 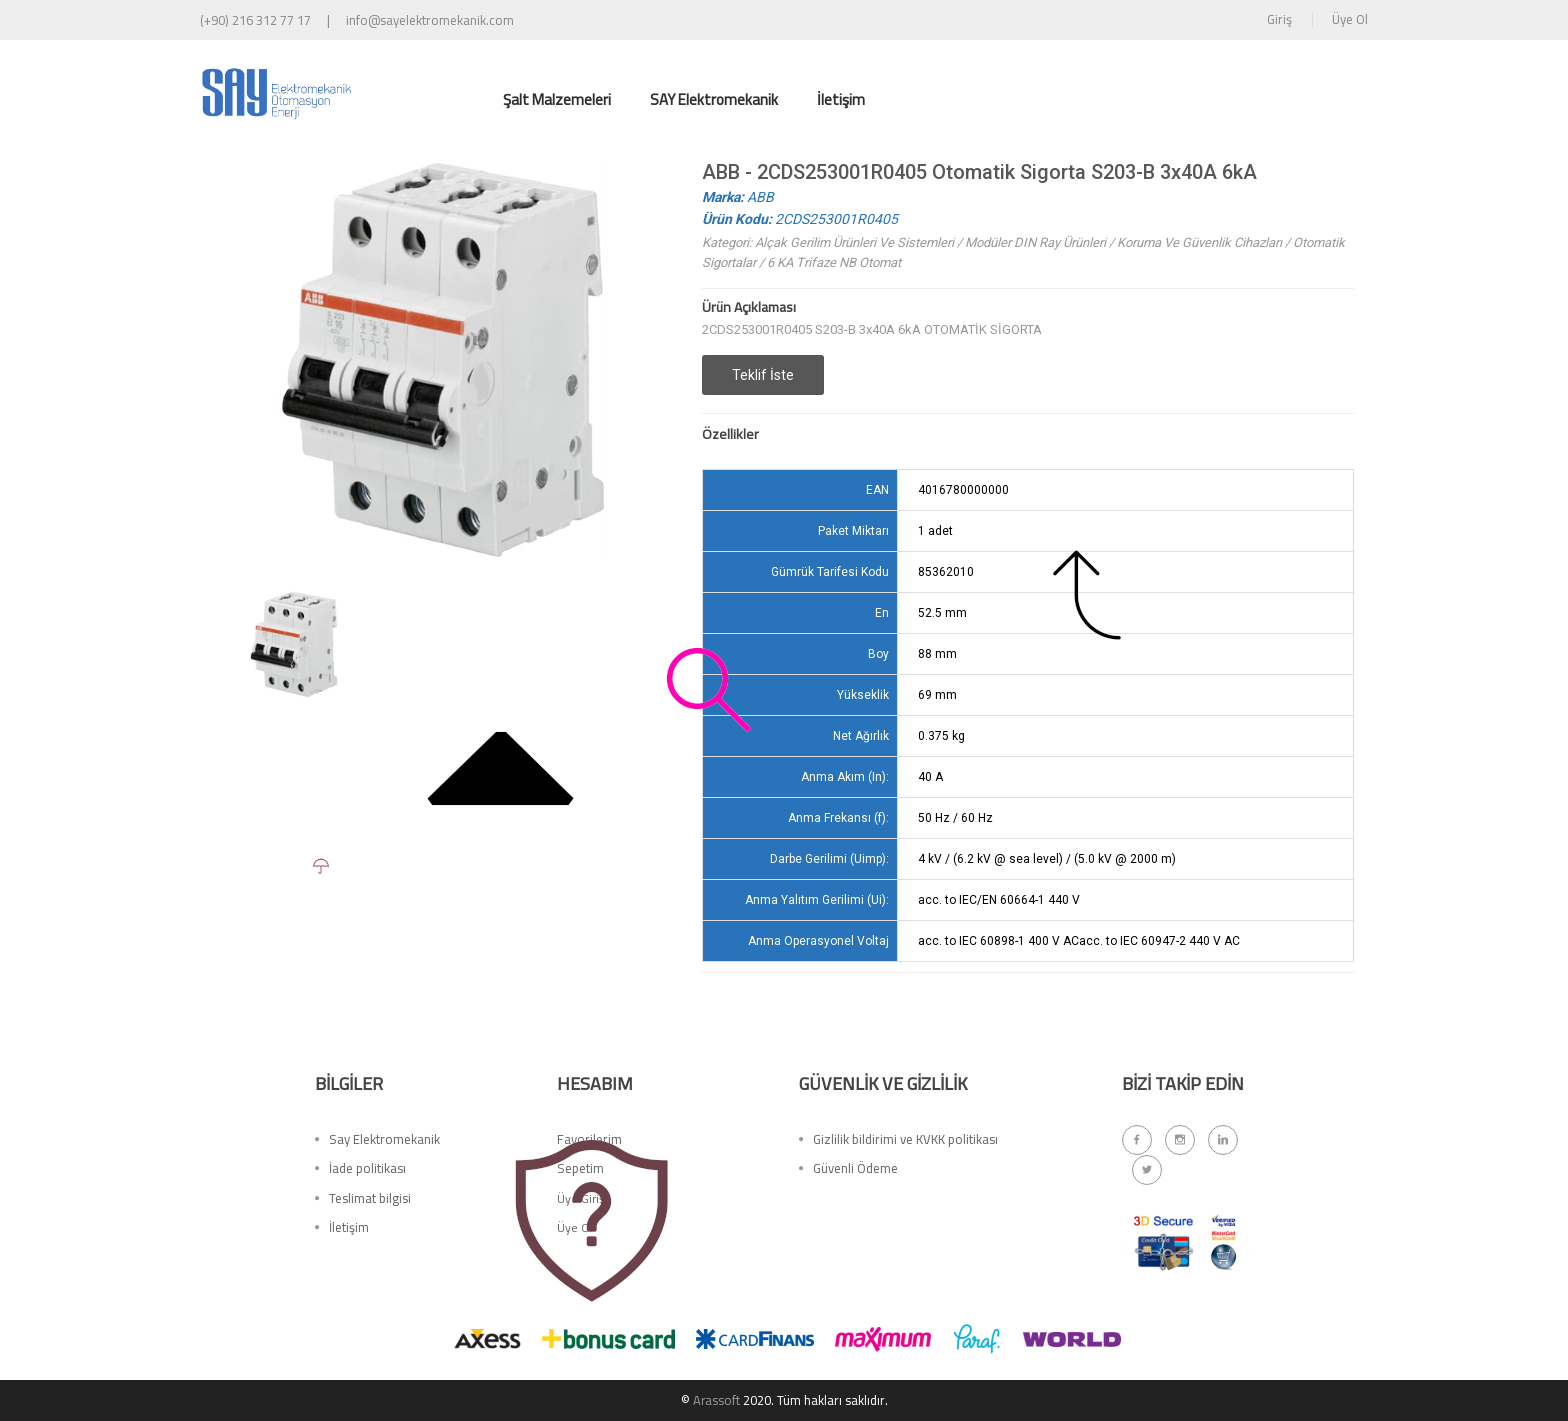 What do you see at coordinates (1087, 595) in the screenshot?
I see `go back and up in navigation hierarchy` at bounding box center [1087, 595].